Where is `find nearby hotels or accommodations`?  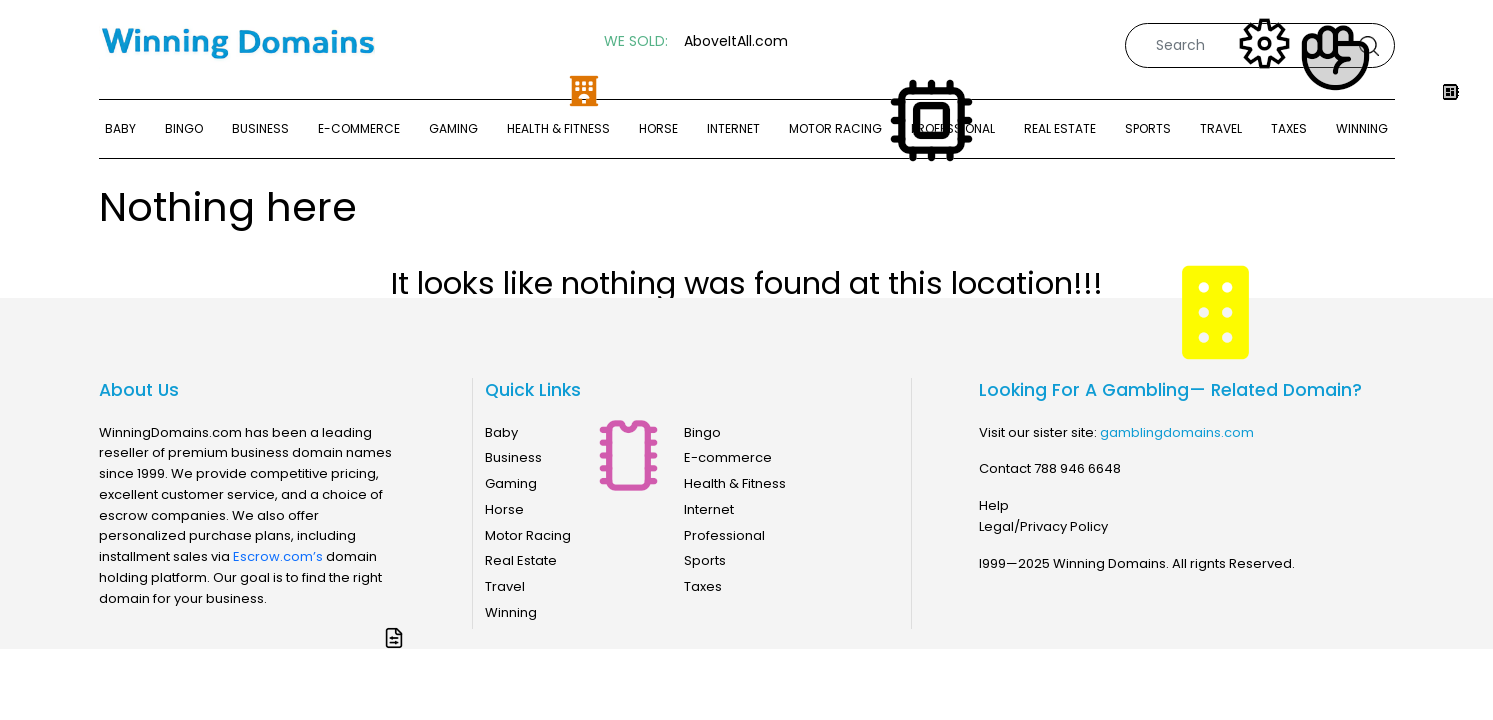
find nearby hotels or accommodations is located at coordinates (584, 91).